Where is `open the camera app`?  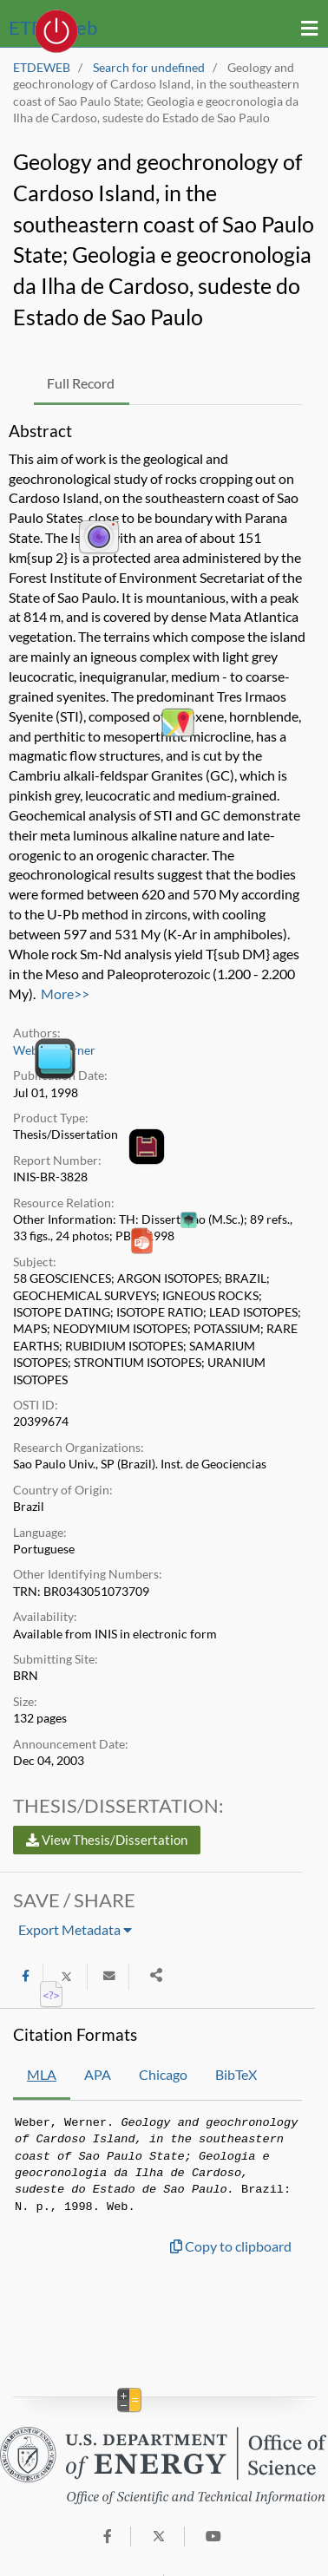 open the camera app is located at coordinates (99, 537).